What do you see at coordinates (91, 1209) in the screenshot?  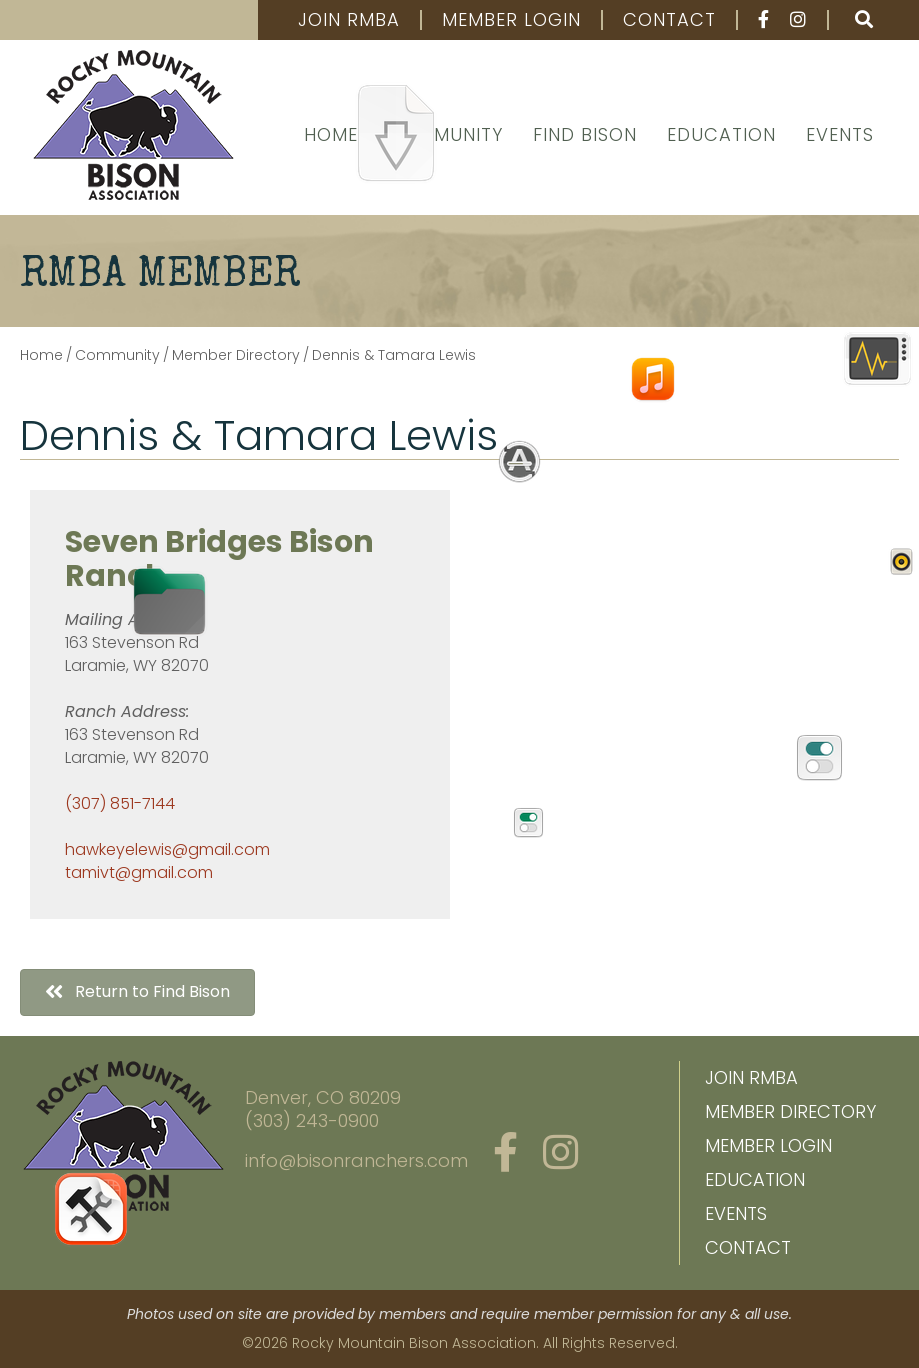 I see `open pdf mix tool app` at bounding box center [91, 1209].